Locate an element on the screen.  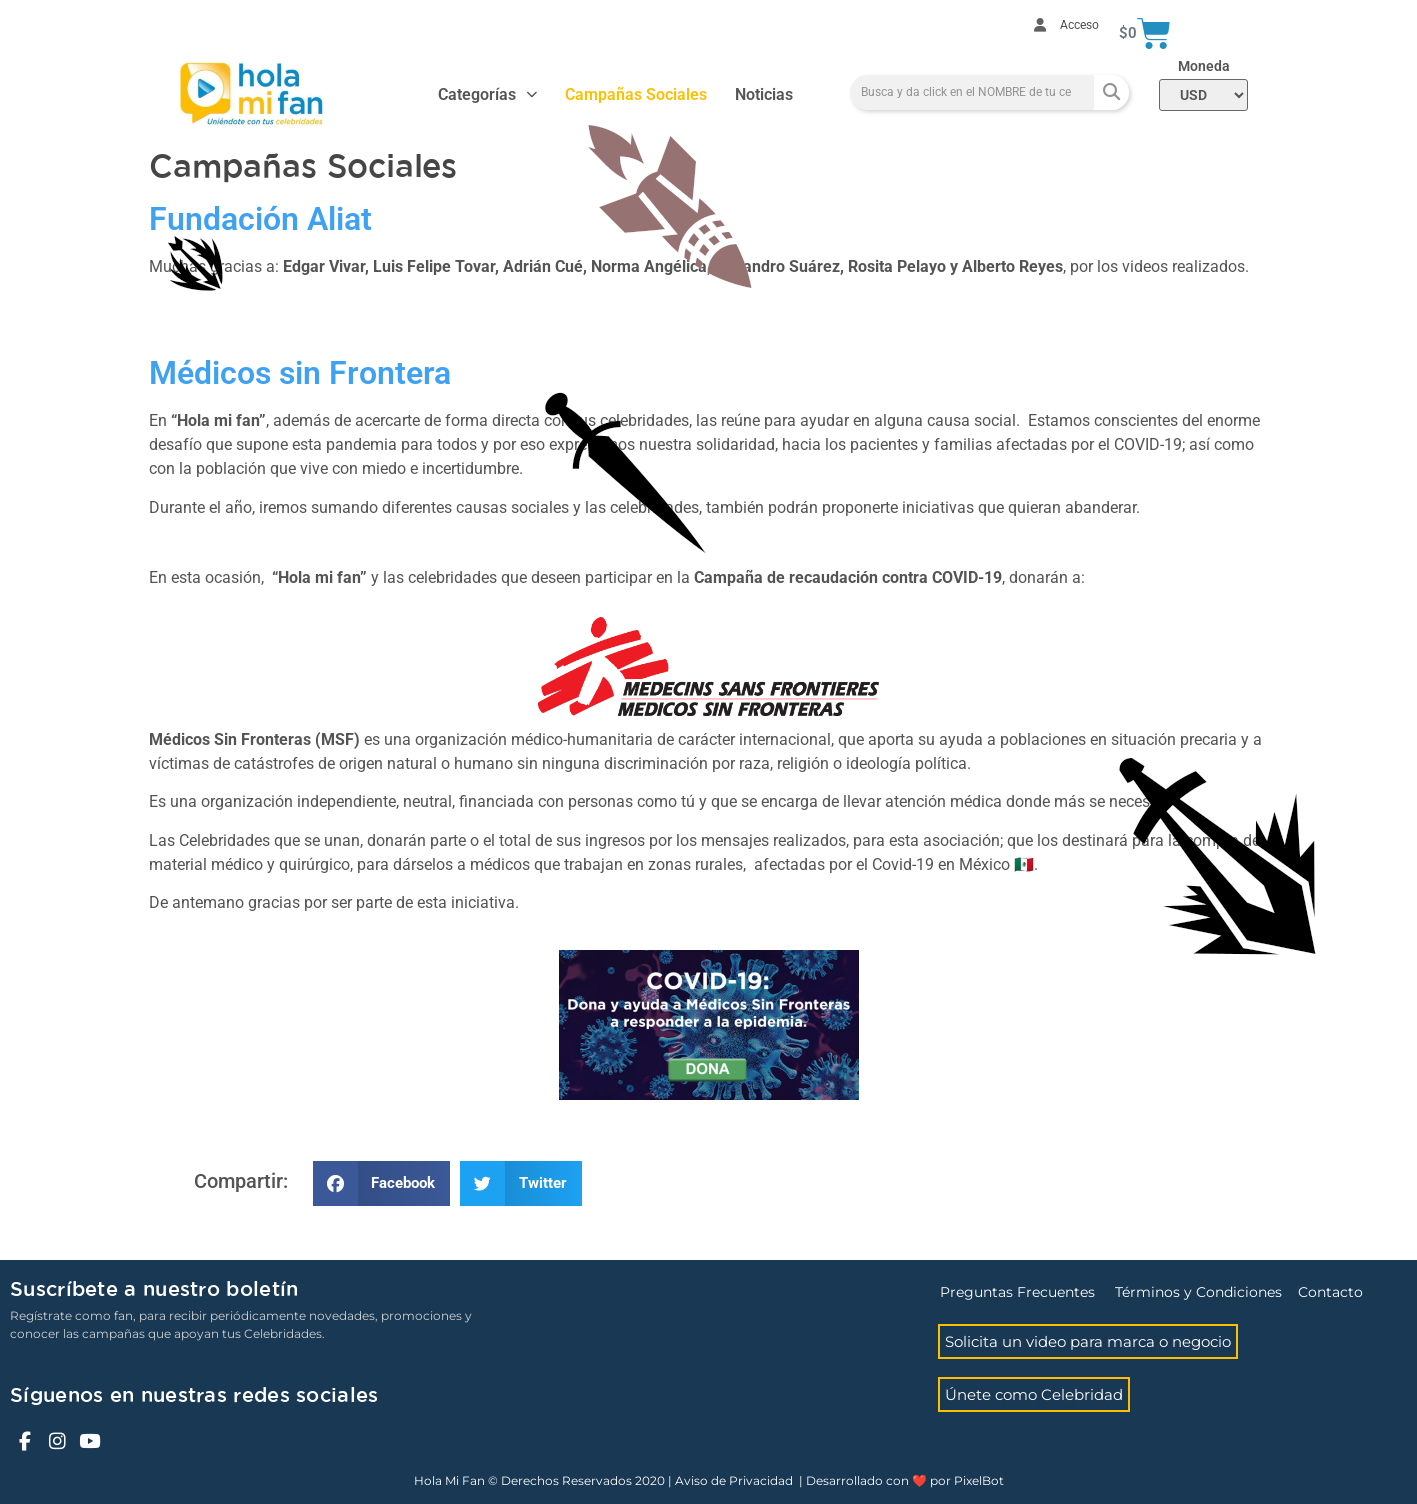
select a dagger or stabbing weapon in a game is located at coordinates (625, 473).